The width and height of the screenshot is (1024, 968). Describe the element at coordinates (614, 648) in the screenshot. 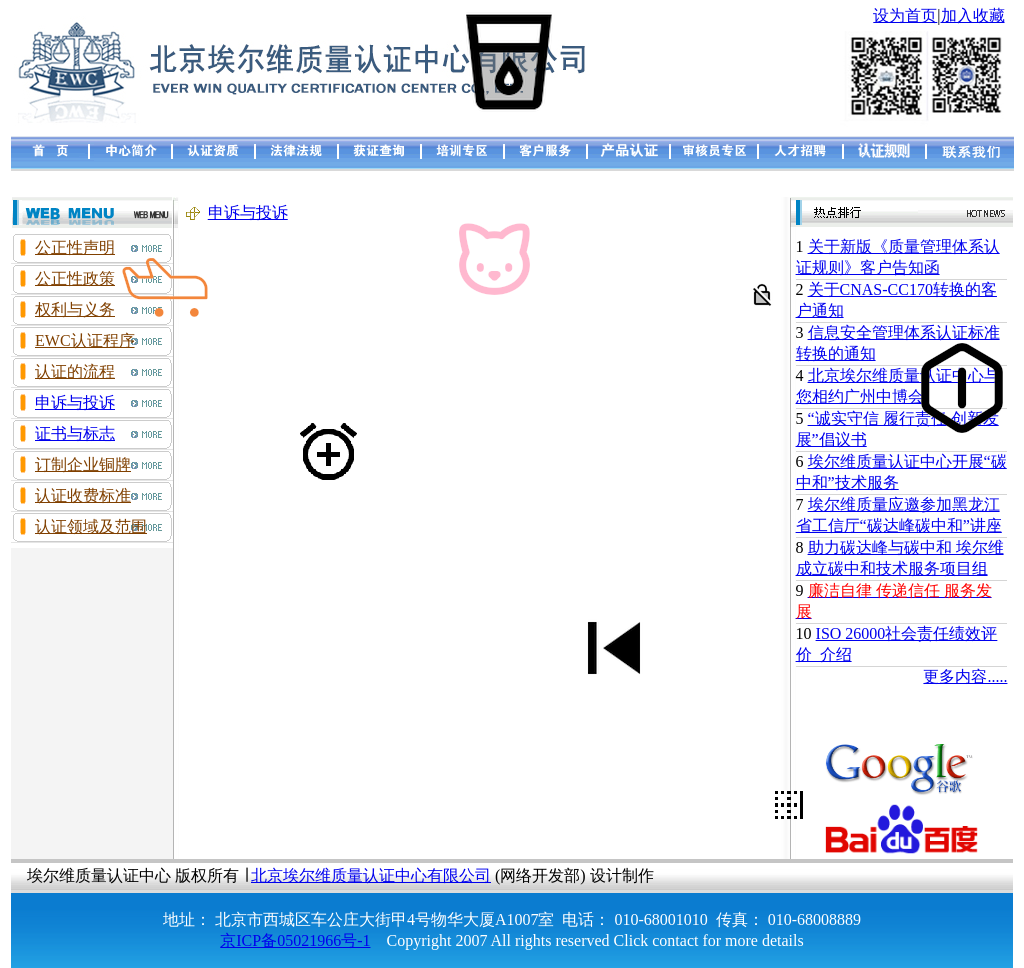

I see `skip to previous track` at that location.